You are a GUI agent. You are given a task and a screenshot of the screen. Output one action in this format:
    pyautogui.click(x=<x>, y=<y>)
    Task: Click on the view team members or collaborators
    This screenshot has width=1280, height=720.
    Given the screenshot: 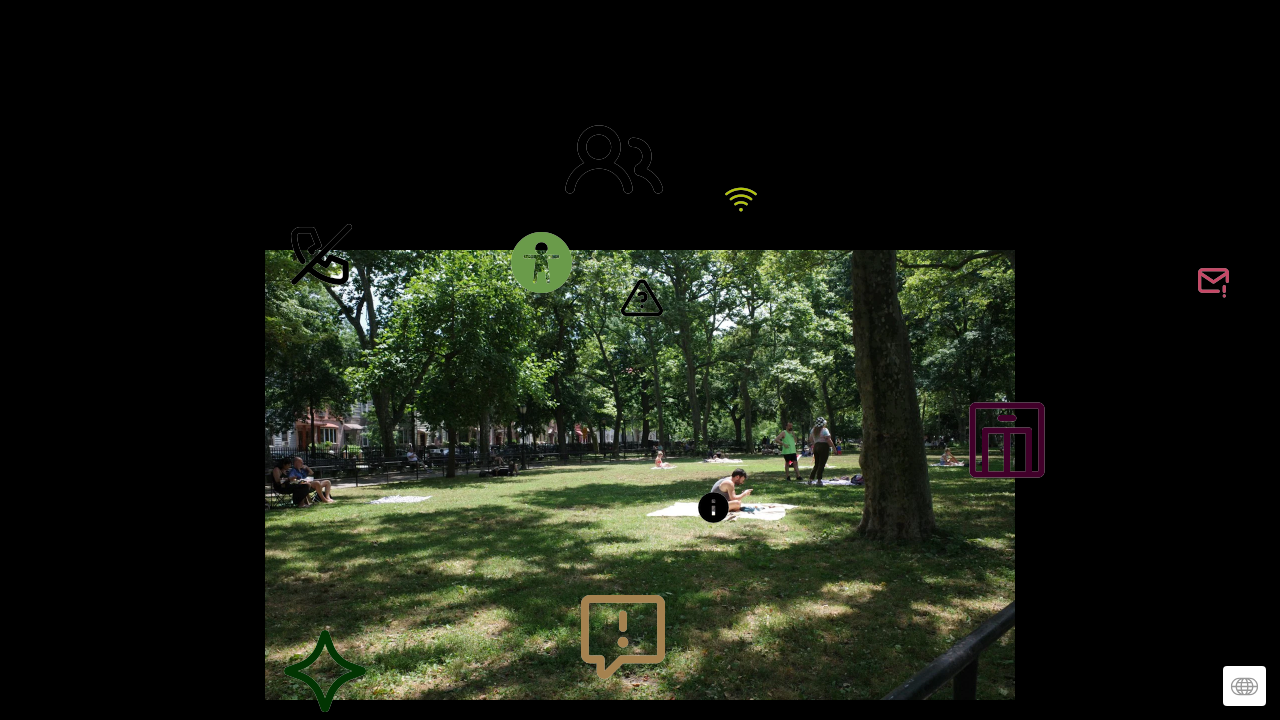 What is the action you would take?
    pyautogui.click(x=614, y=162)
    